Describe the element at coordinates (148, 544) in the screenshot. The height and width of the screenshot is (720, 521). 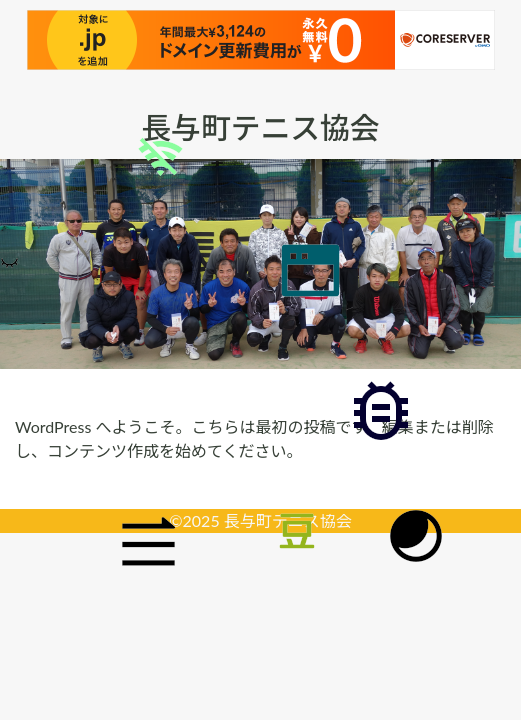
I see `play items in sequential order` at that location.